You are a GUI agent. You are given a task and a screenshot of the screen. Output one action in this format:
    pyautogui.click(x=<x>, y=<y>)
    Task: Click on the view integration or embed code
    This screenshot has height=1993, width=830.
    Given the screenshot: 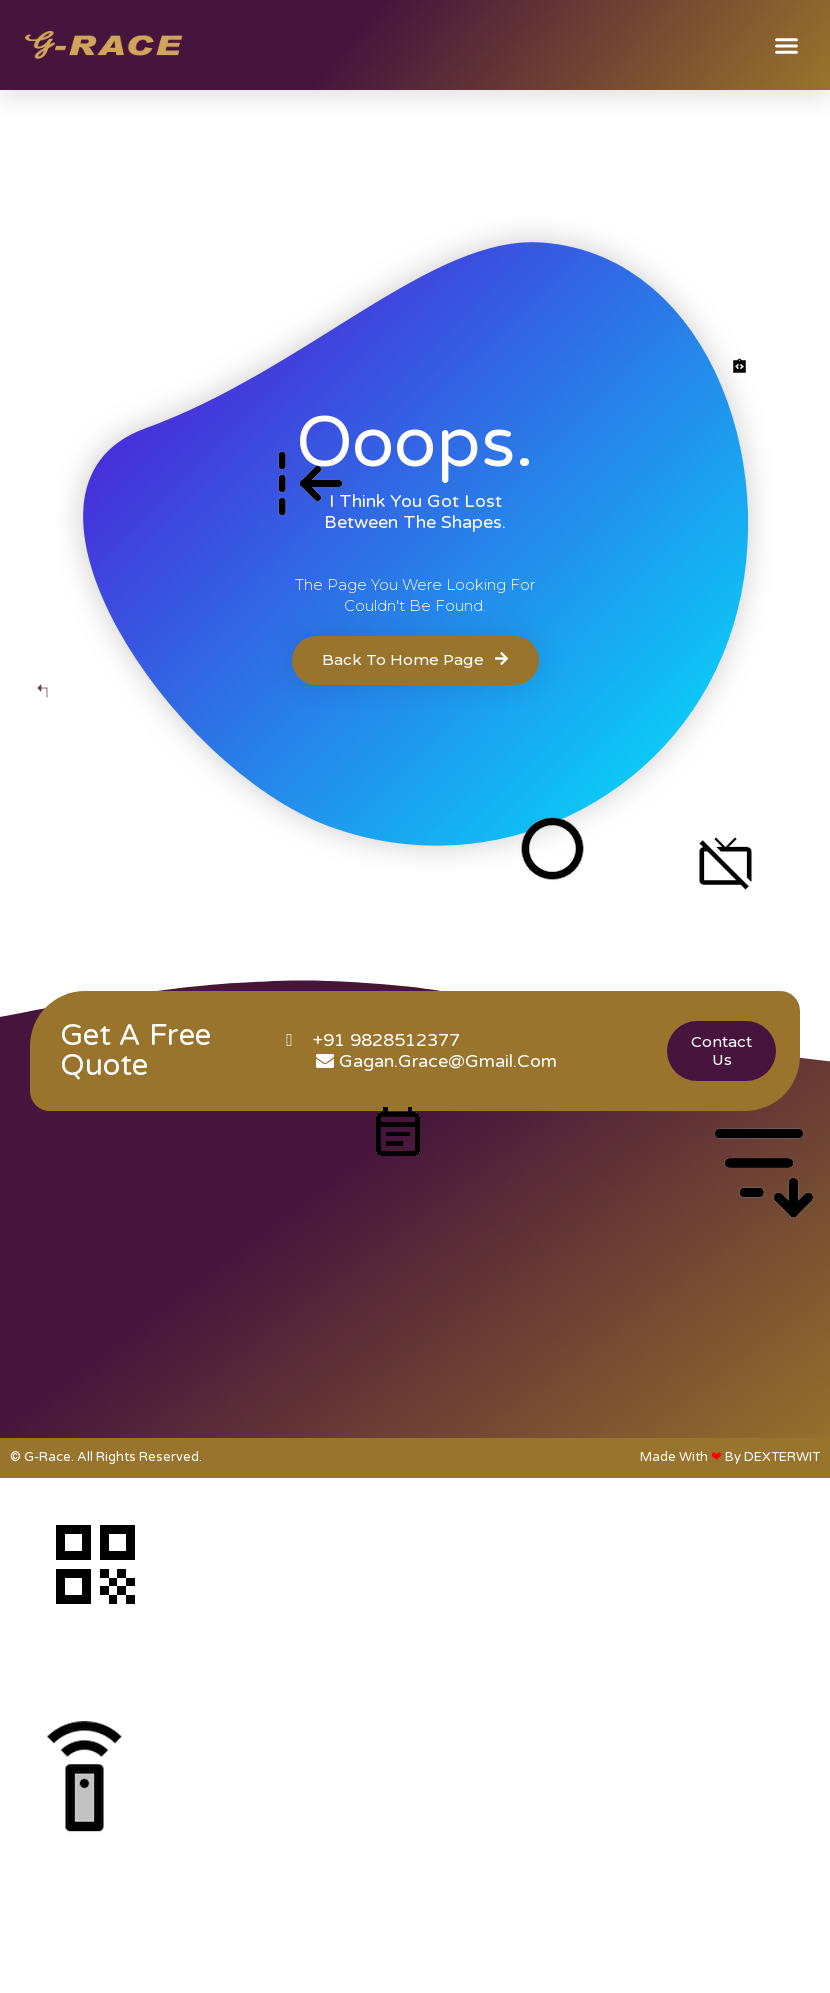 What is the action you would take?
    pyautogui.click(x=739, y=366)
    